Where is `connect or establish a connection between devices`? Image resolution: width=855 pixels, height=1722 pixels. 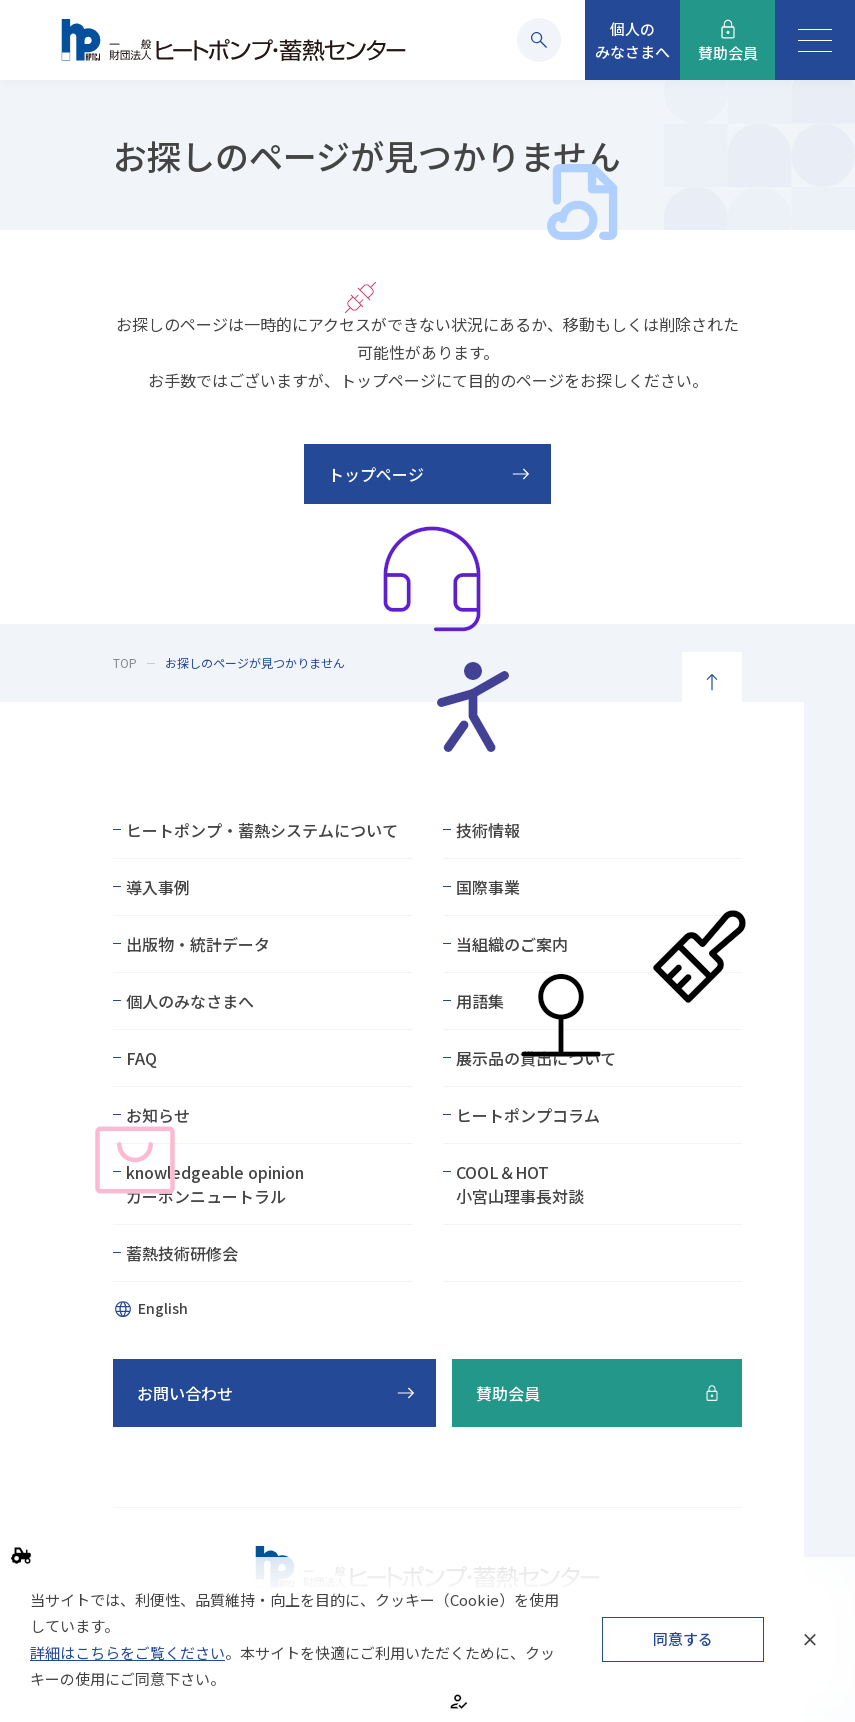
connect or establish a connection between devices is located at coordinates (360, 297).